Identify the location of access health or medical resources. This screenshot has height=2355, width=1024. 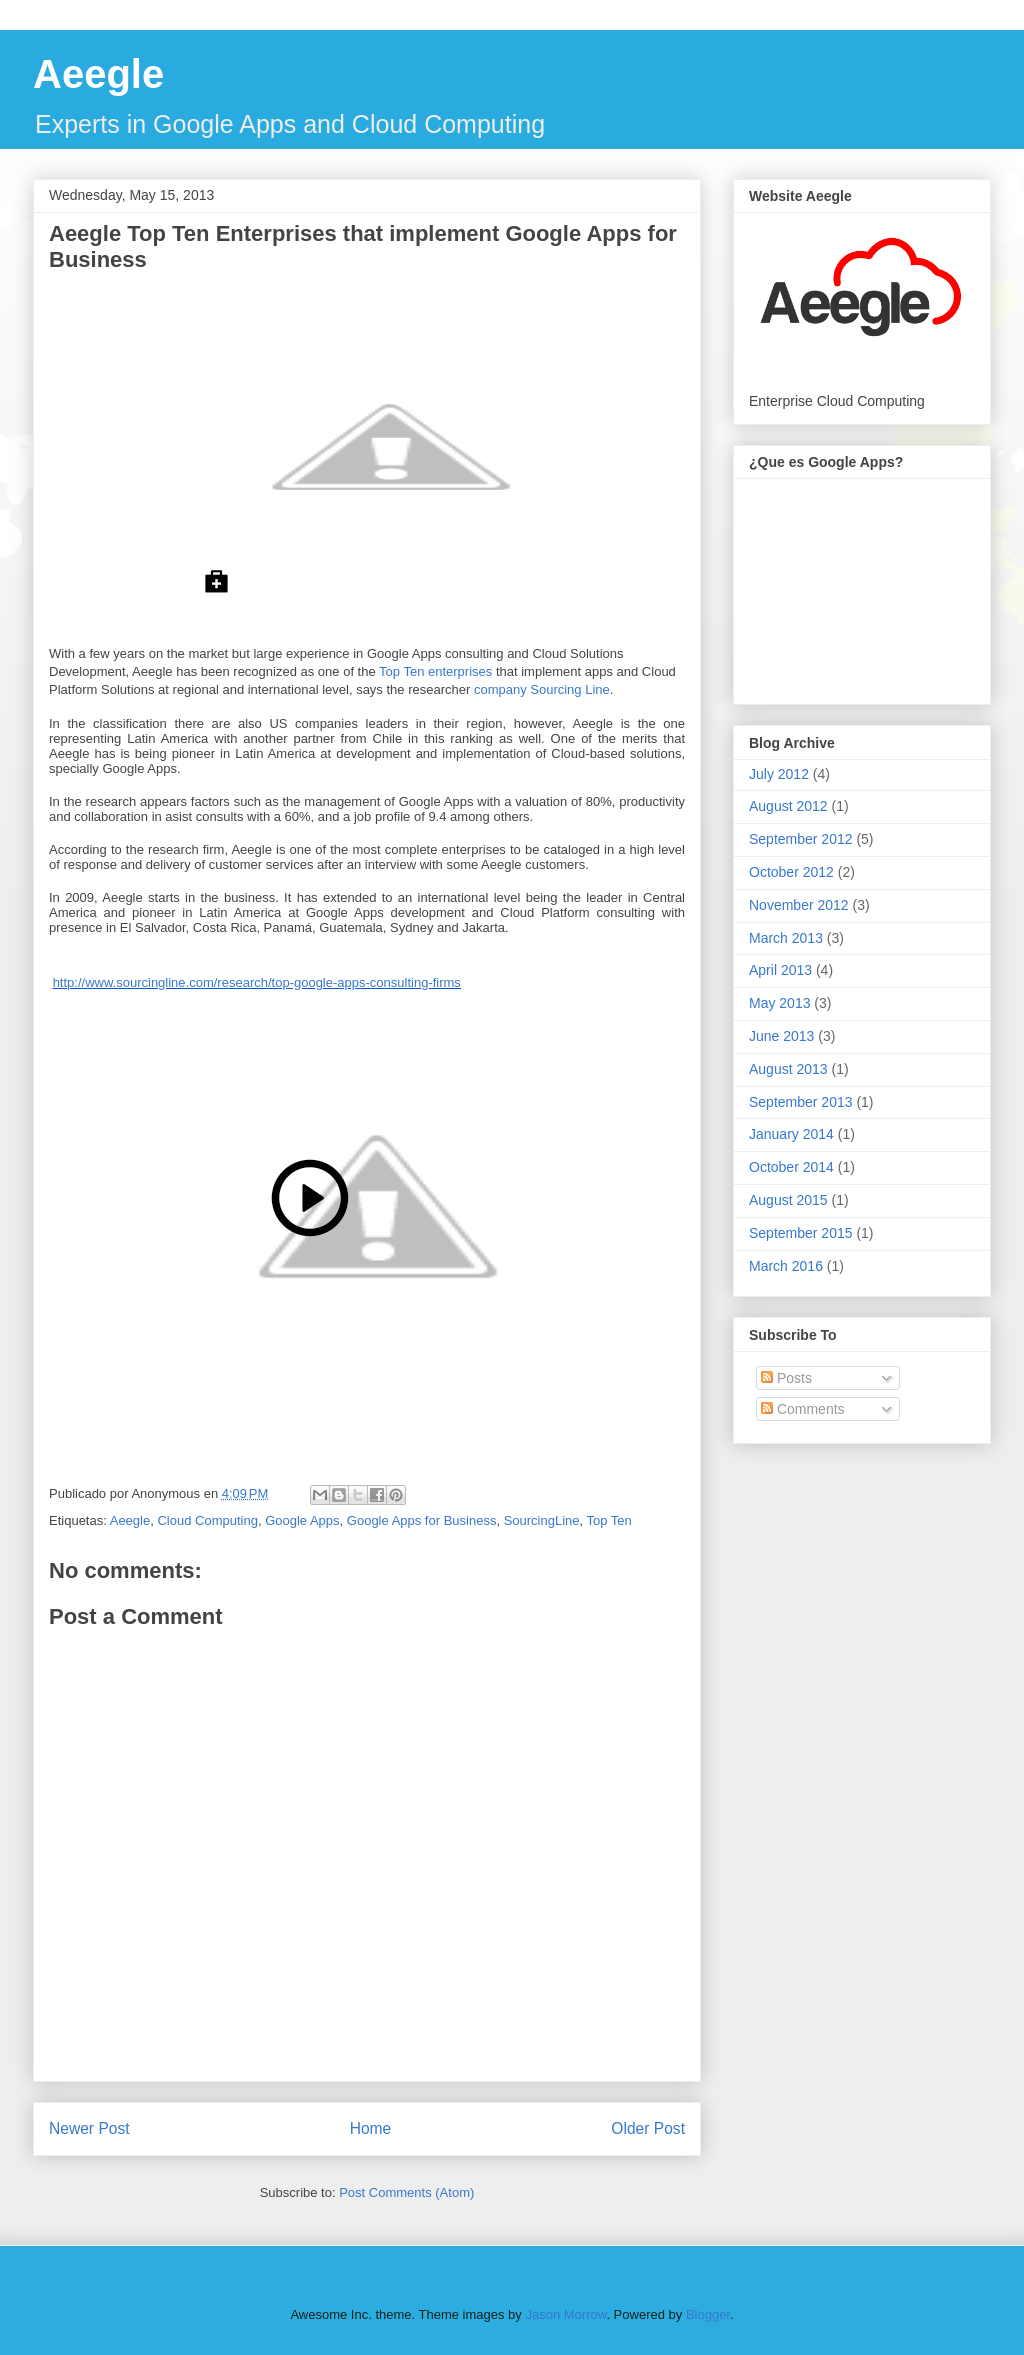
(216, 582).